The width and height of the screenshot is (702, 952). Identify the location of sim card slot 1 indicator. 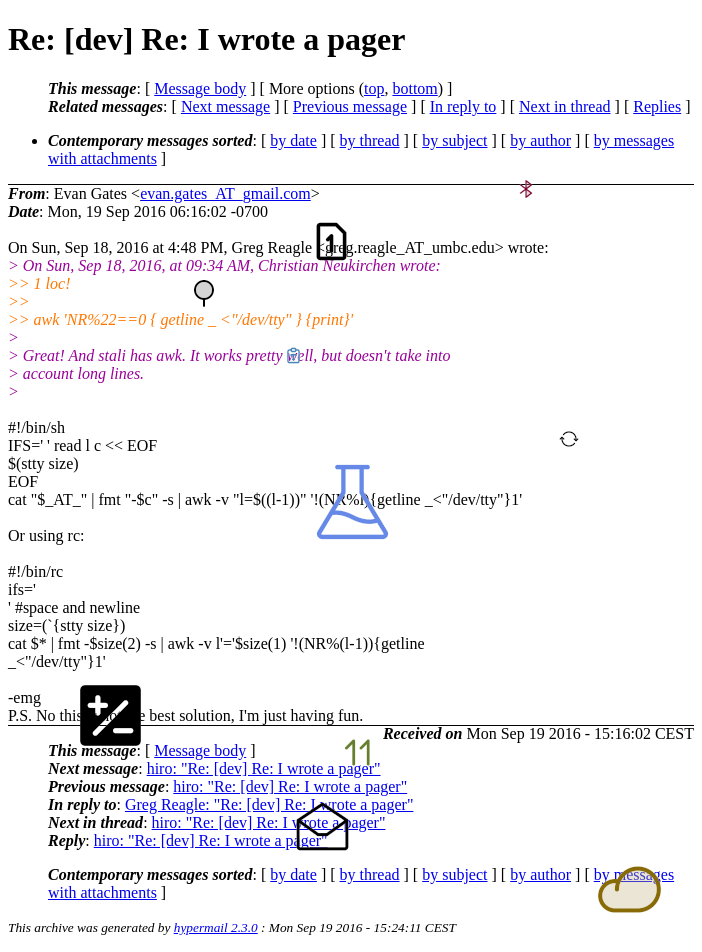
(331, 241).